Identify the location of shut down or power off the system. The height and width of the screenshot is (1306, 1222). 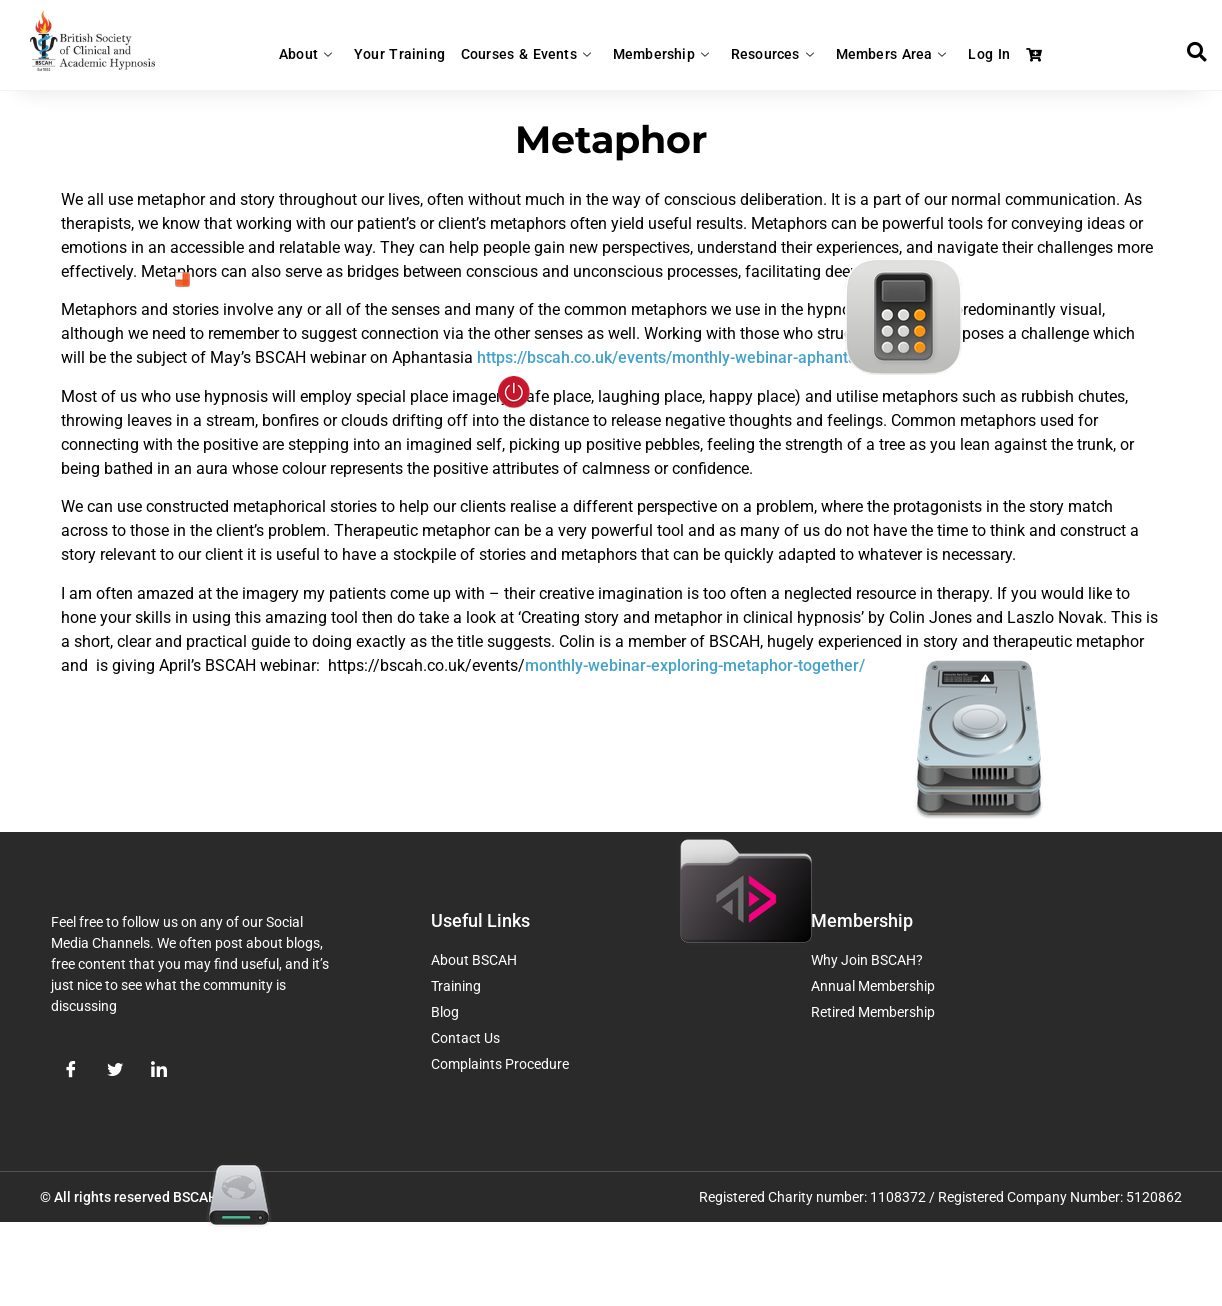
(514, 392).